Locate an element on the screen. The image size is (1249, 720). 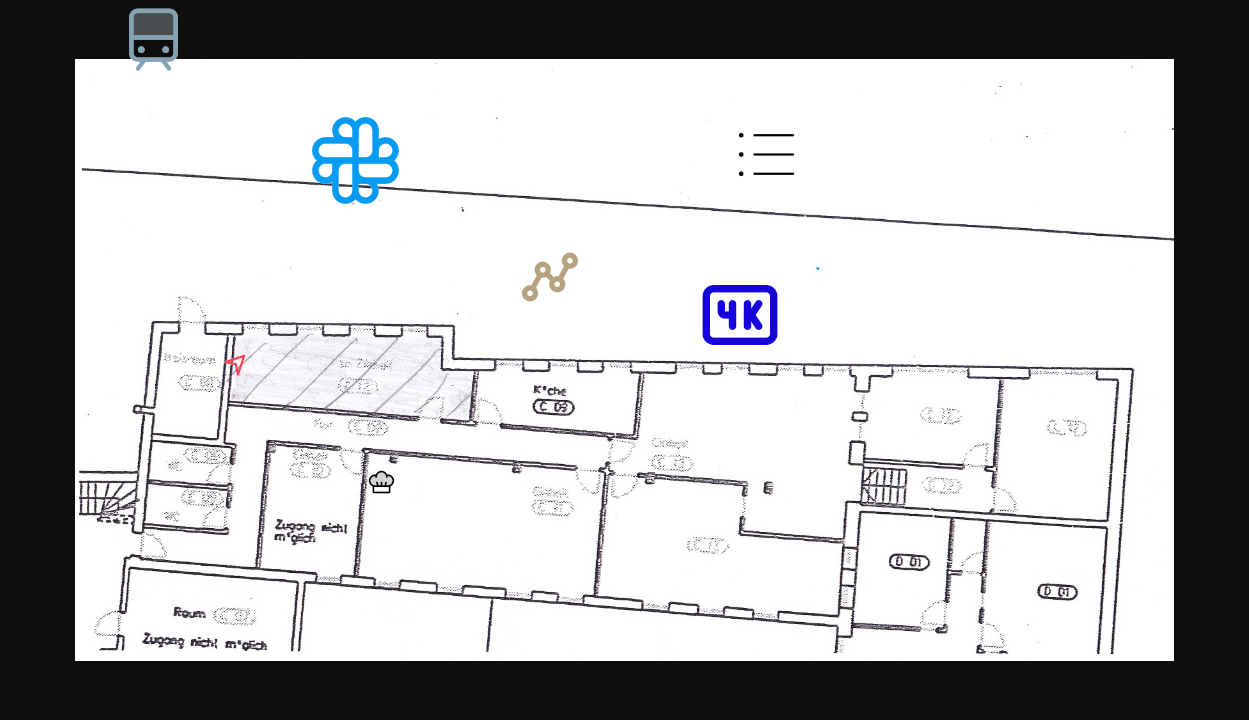
view connected data points or nodes is located at coordinates (550, 277).